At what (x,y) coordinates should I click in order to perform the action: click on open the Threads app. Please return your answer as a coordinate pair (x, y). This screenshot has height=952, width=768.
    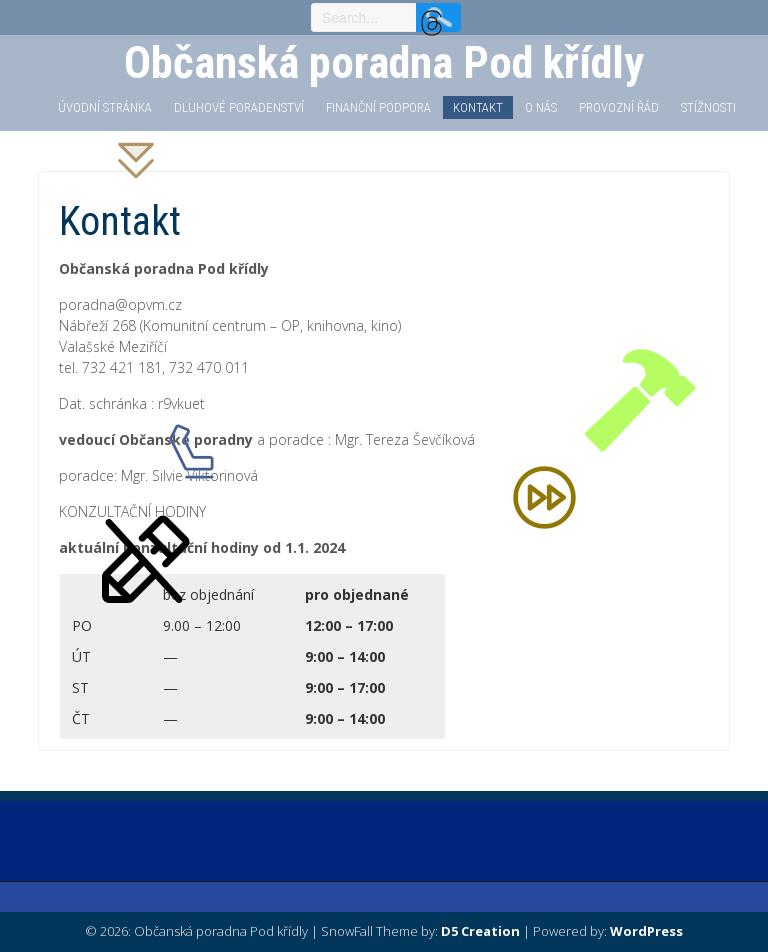
    Looking at the image, I should click on (432, 23).